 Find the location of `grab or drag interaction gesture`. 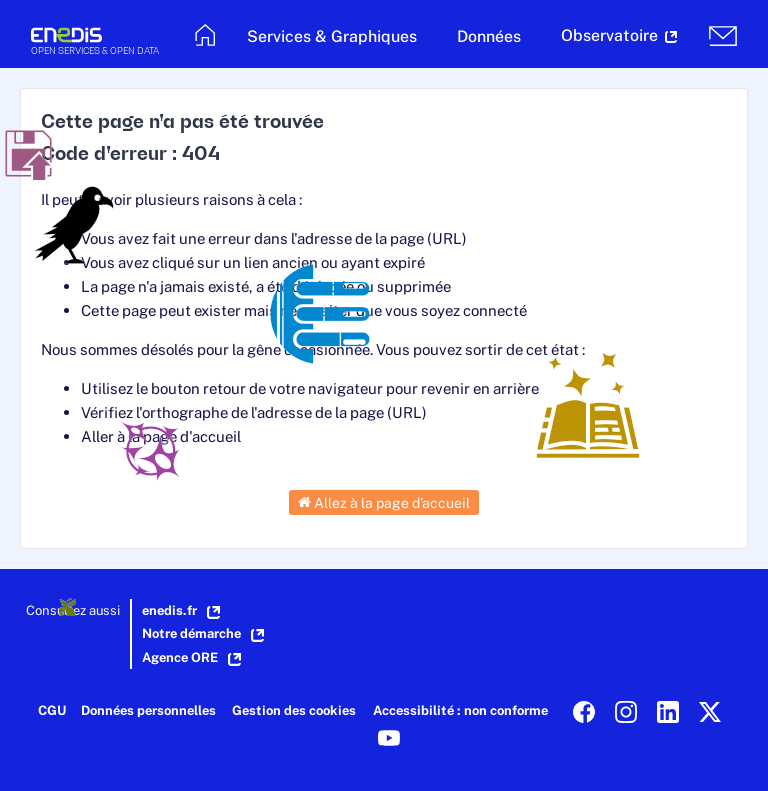

grab or drag interaction gesture is located at coordinates (320, 314).